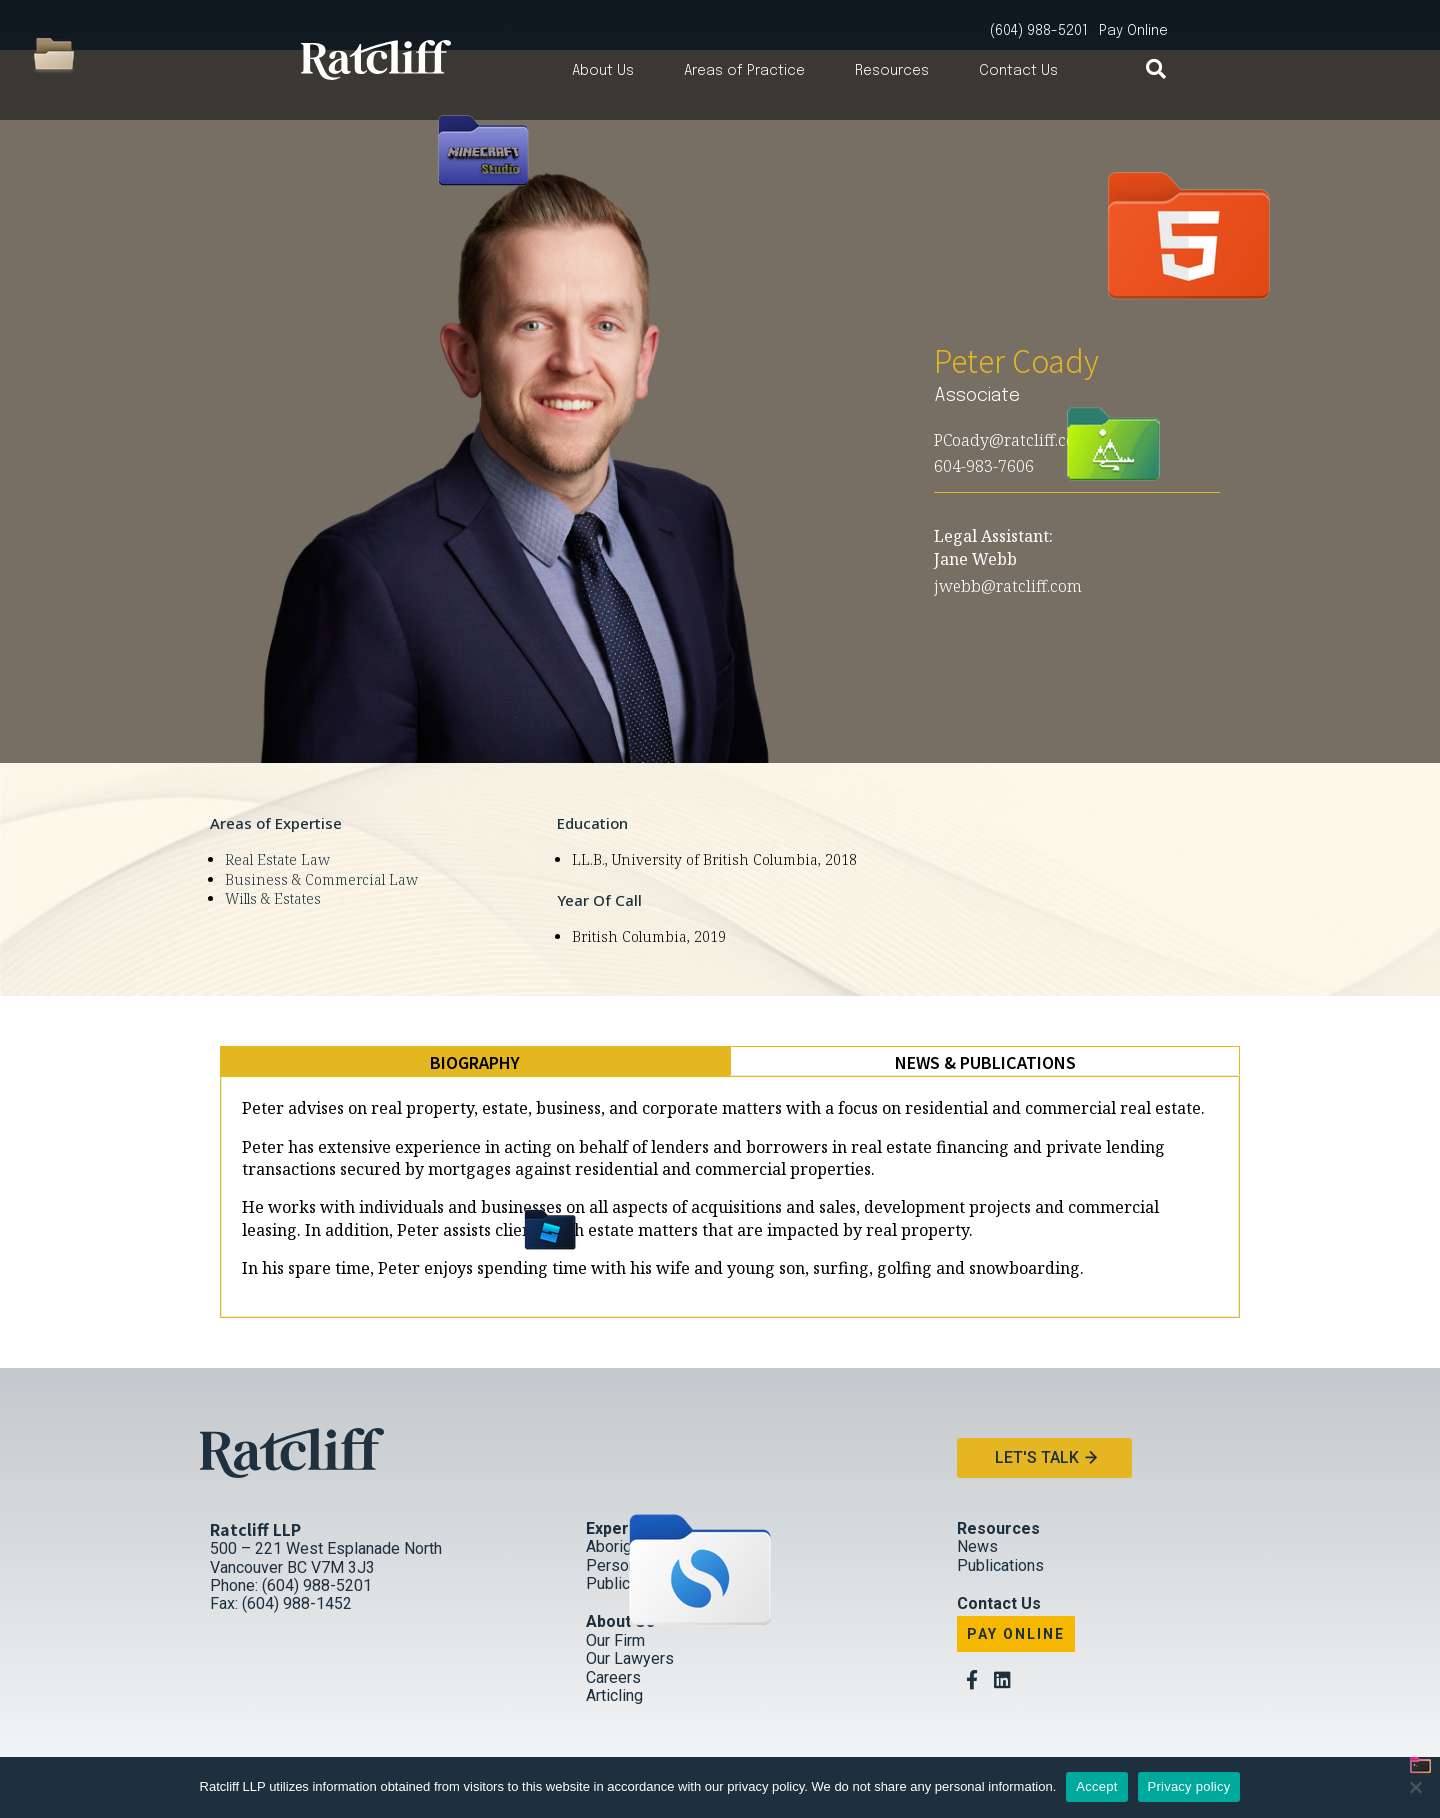  I want to click on open GameJolt folder, so click(1113, 446).